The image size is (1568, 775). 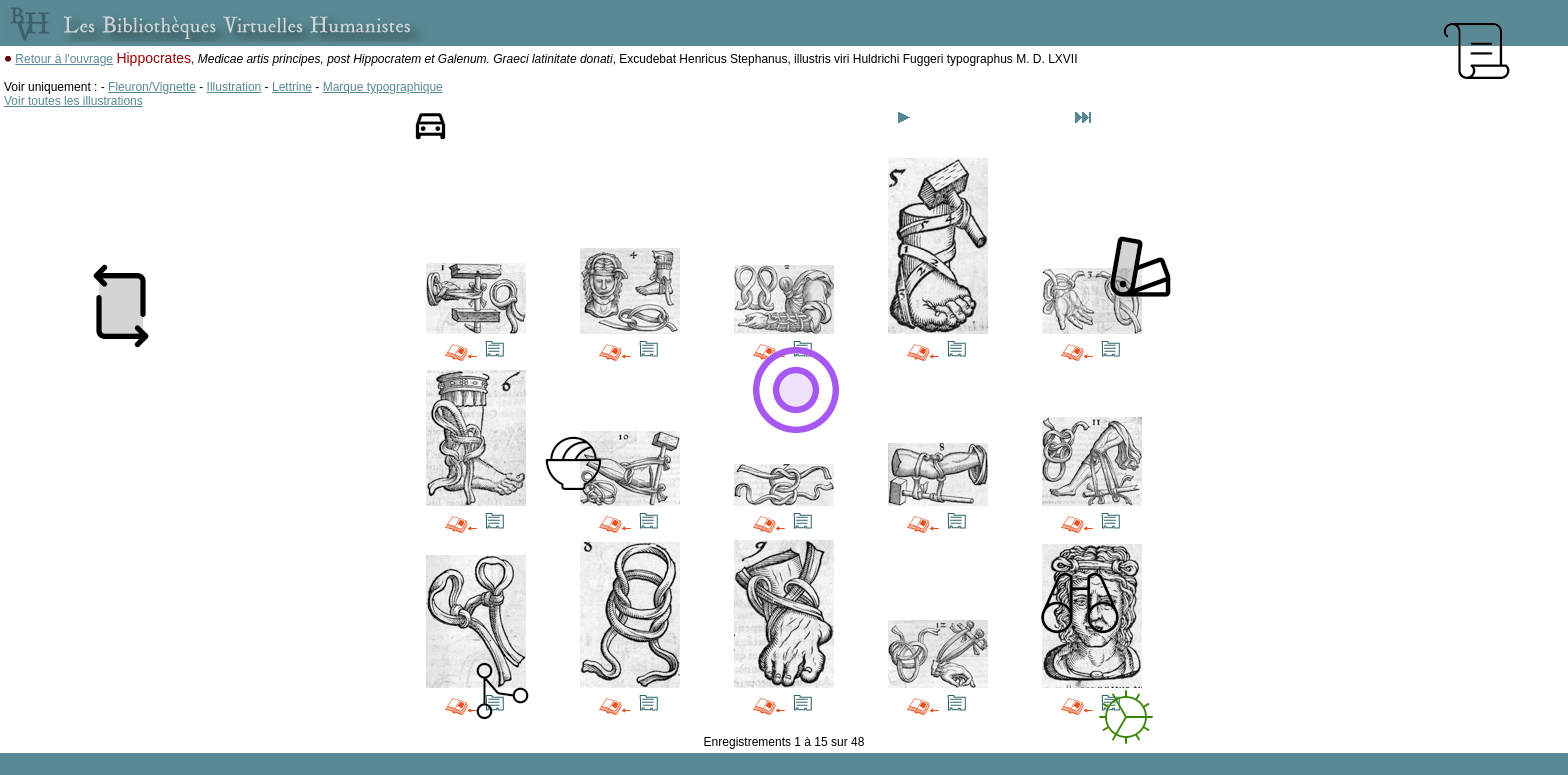 I want to click on access color palette or theme options, so click(x=1138, y=269).